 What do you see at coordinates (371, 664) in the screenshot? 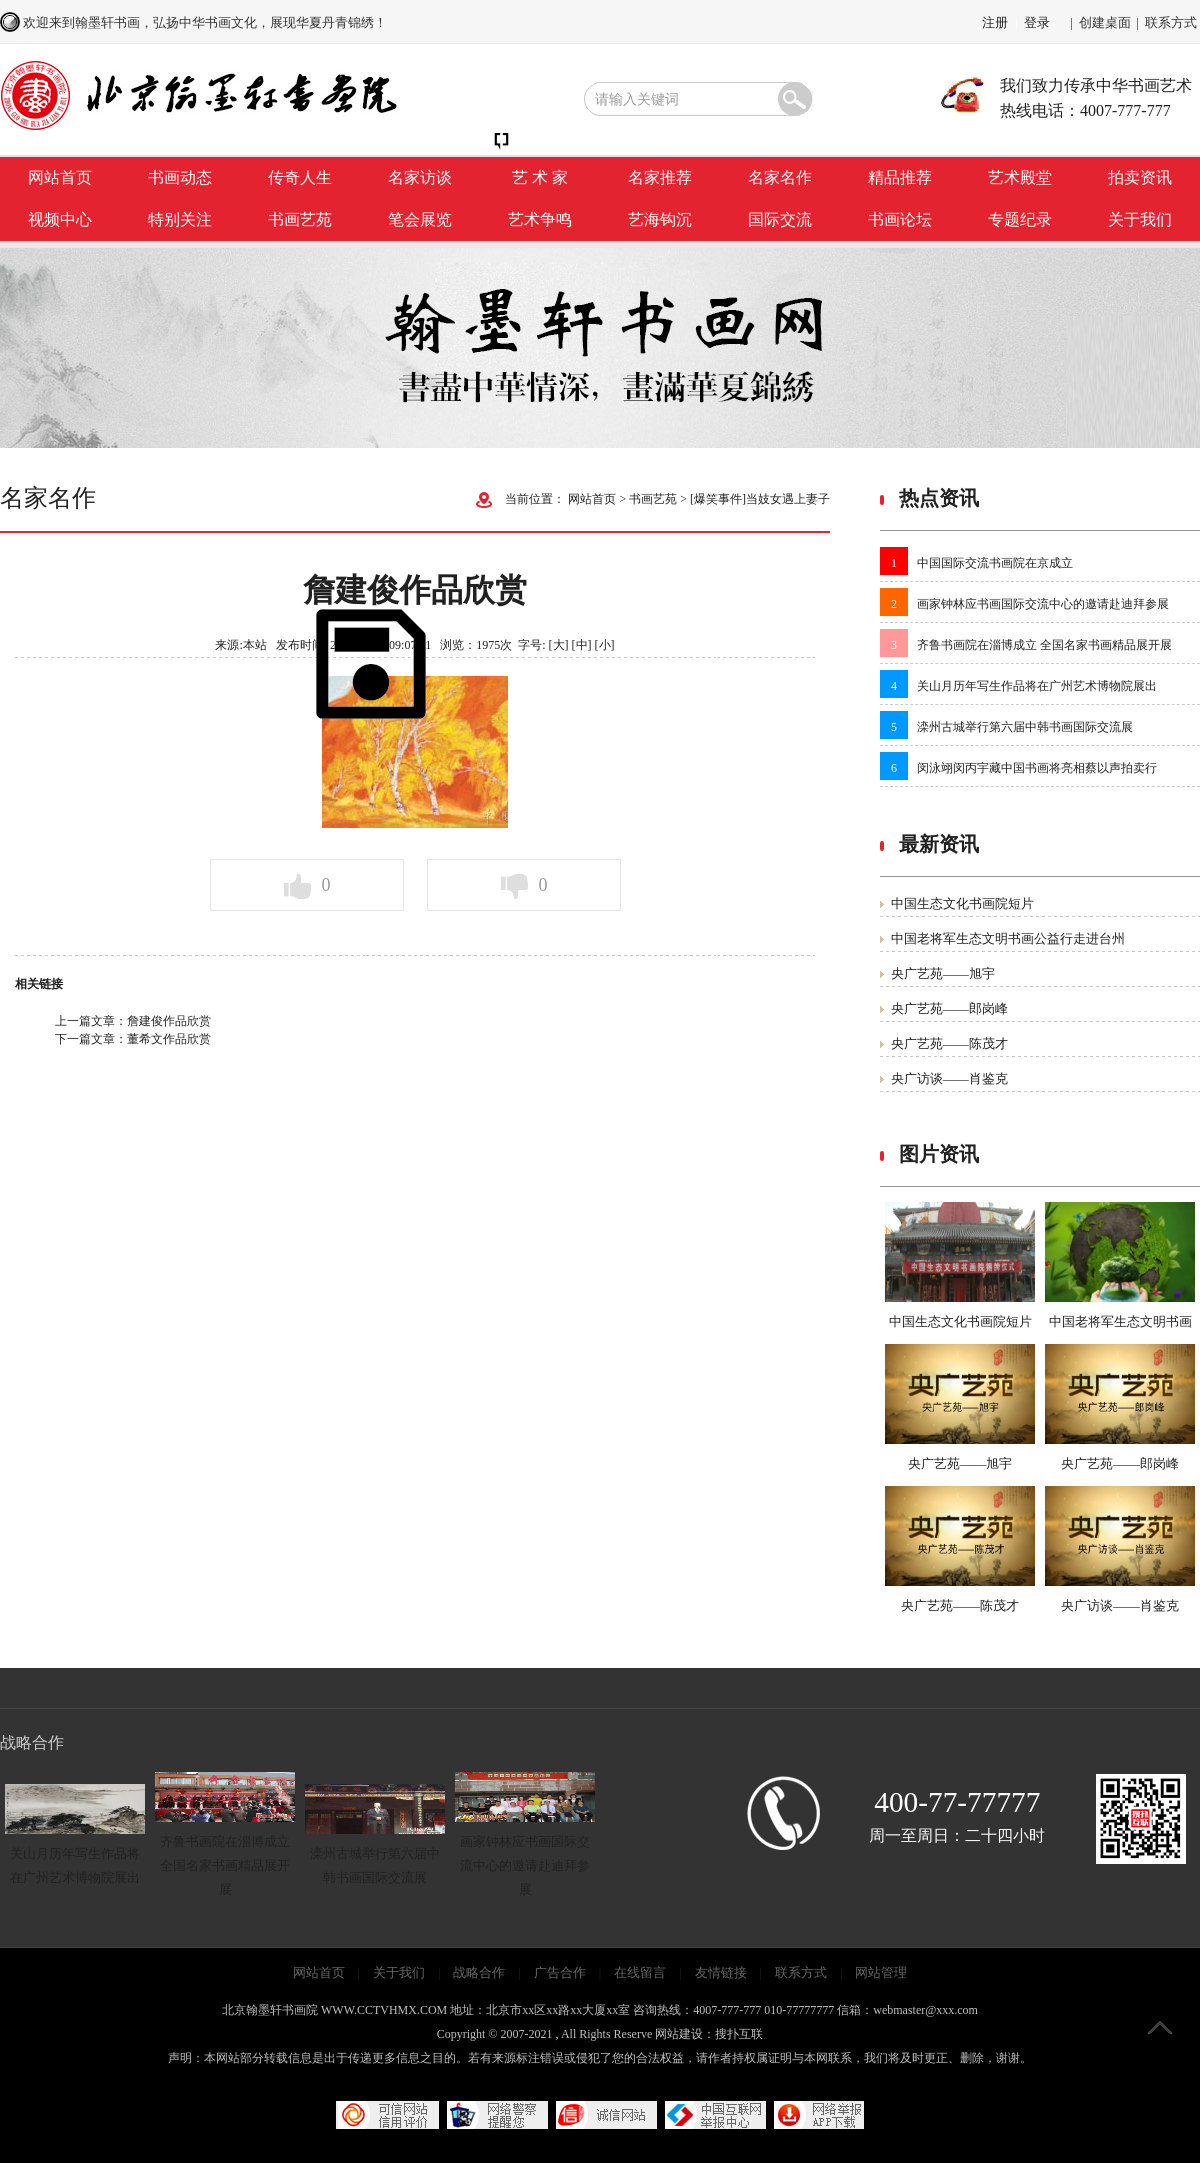
I see `save file or document` at bounding box center [371, 664].